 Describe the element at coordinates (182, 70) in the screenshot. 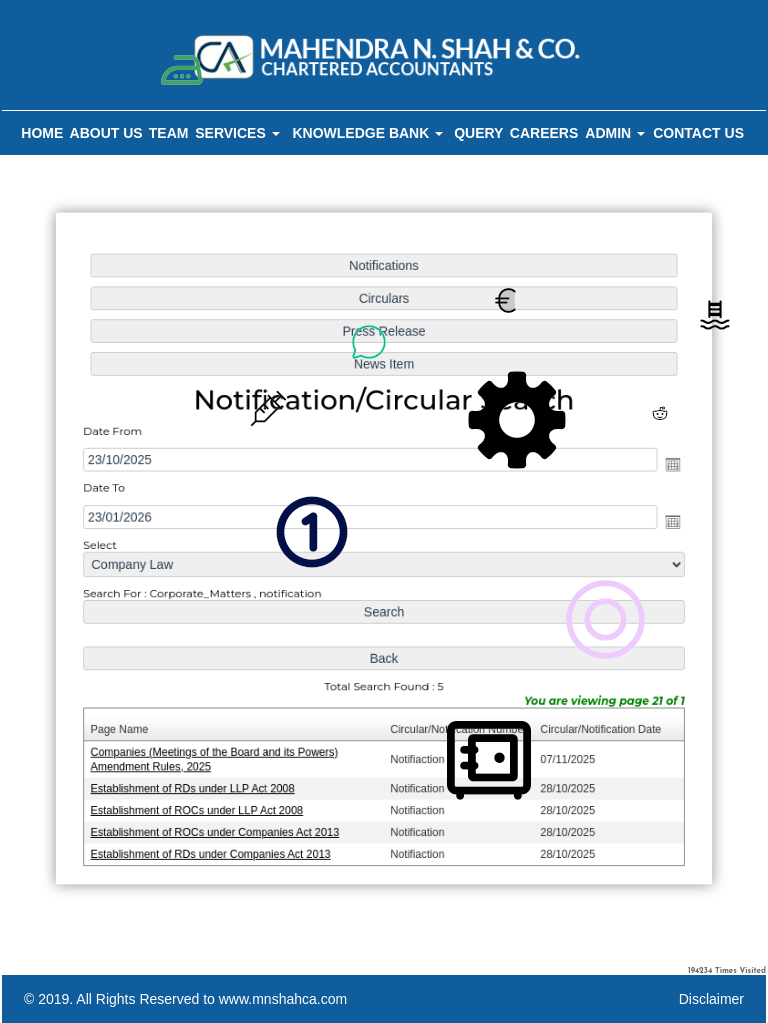

I see `select high heat ironing setting` at that location.